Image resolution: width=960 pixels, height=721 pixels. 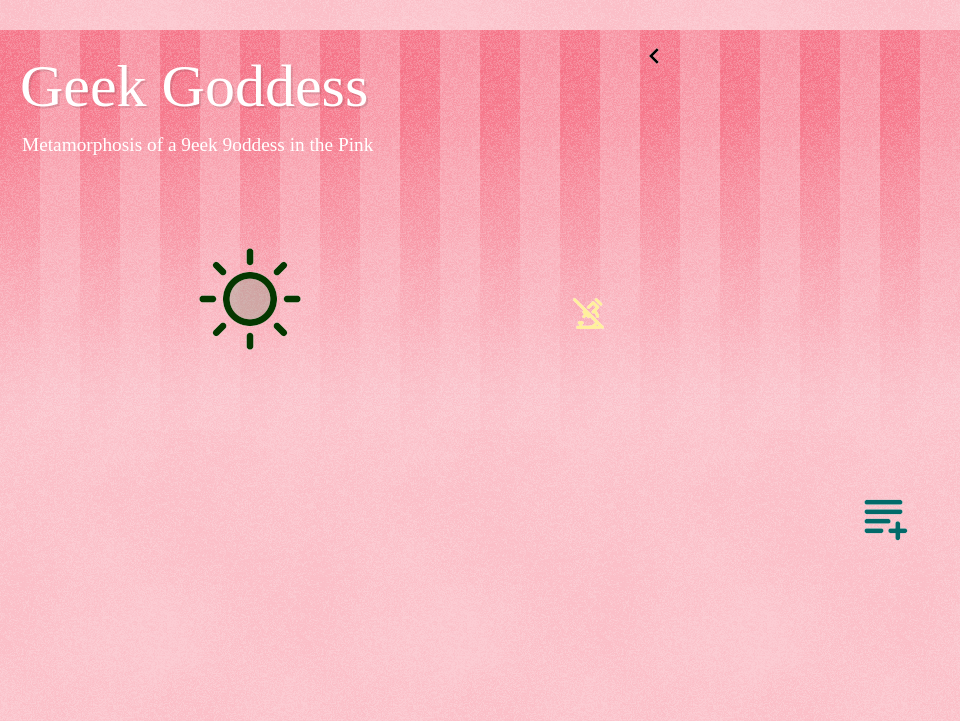 What do you see at coordinates (654, 56) in the screenshot?
I see `go back to the previous screen` at bounding box center [654, 56].